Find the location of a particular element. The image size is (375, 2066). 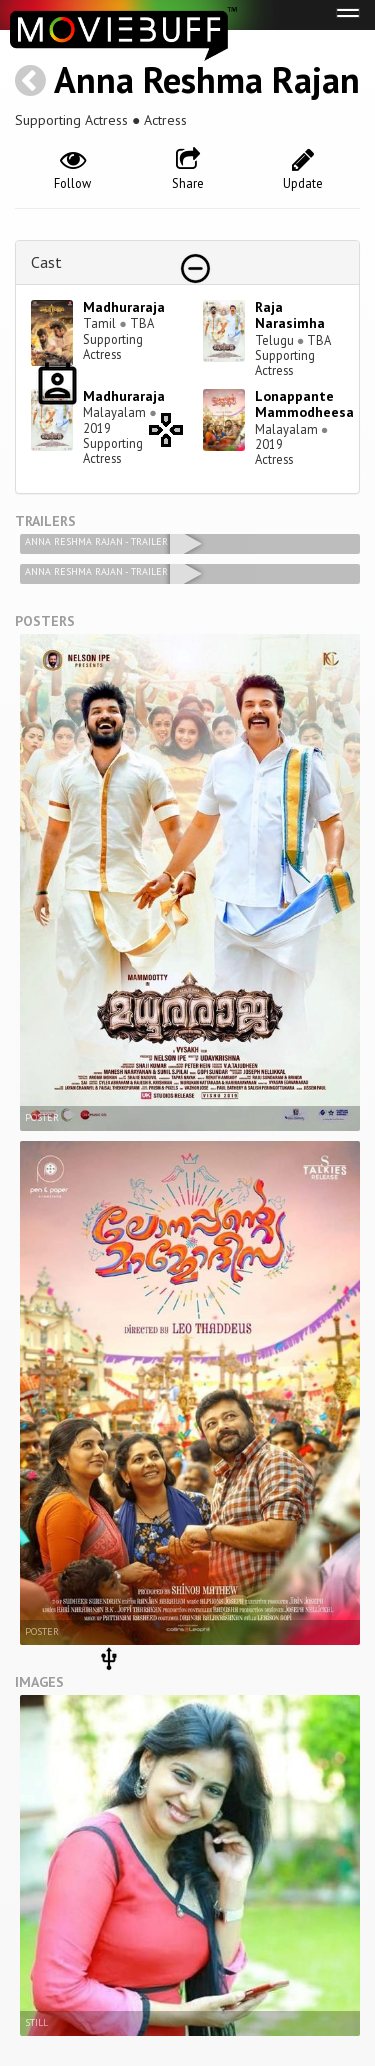

connect a USB device is located at coordinates (109, 1659).